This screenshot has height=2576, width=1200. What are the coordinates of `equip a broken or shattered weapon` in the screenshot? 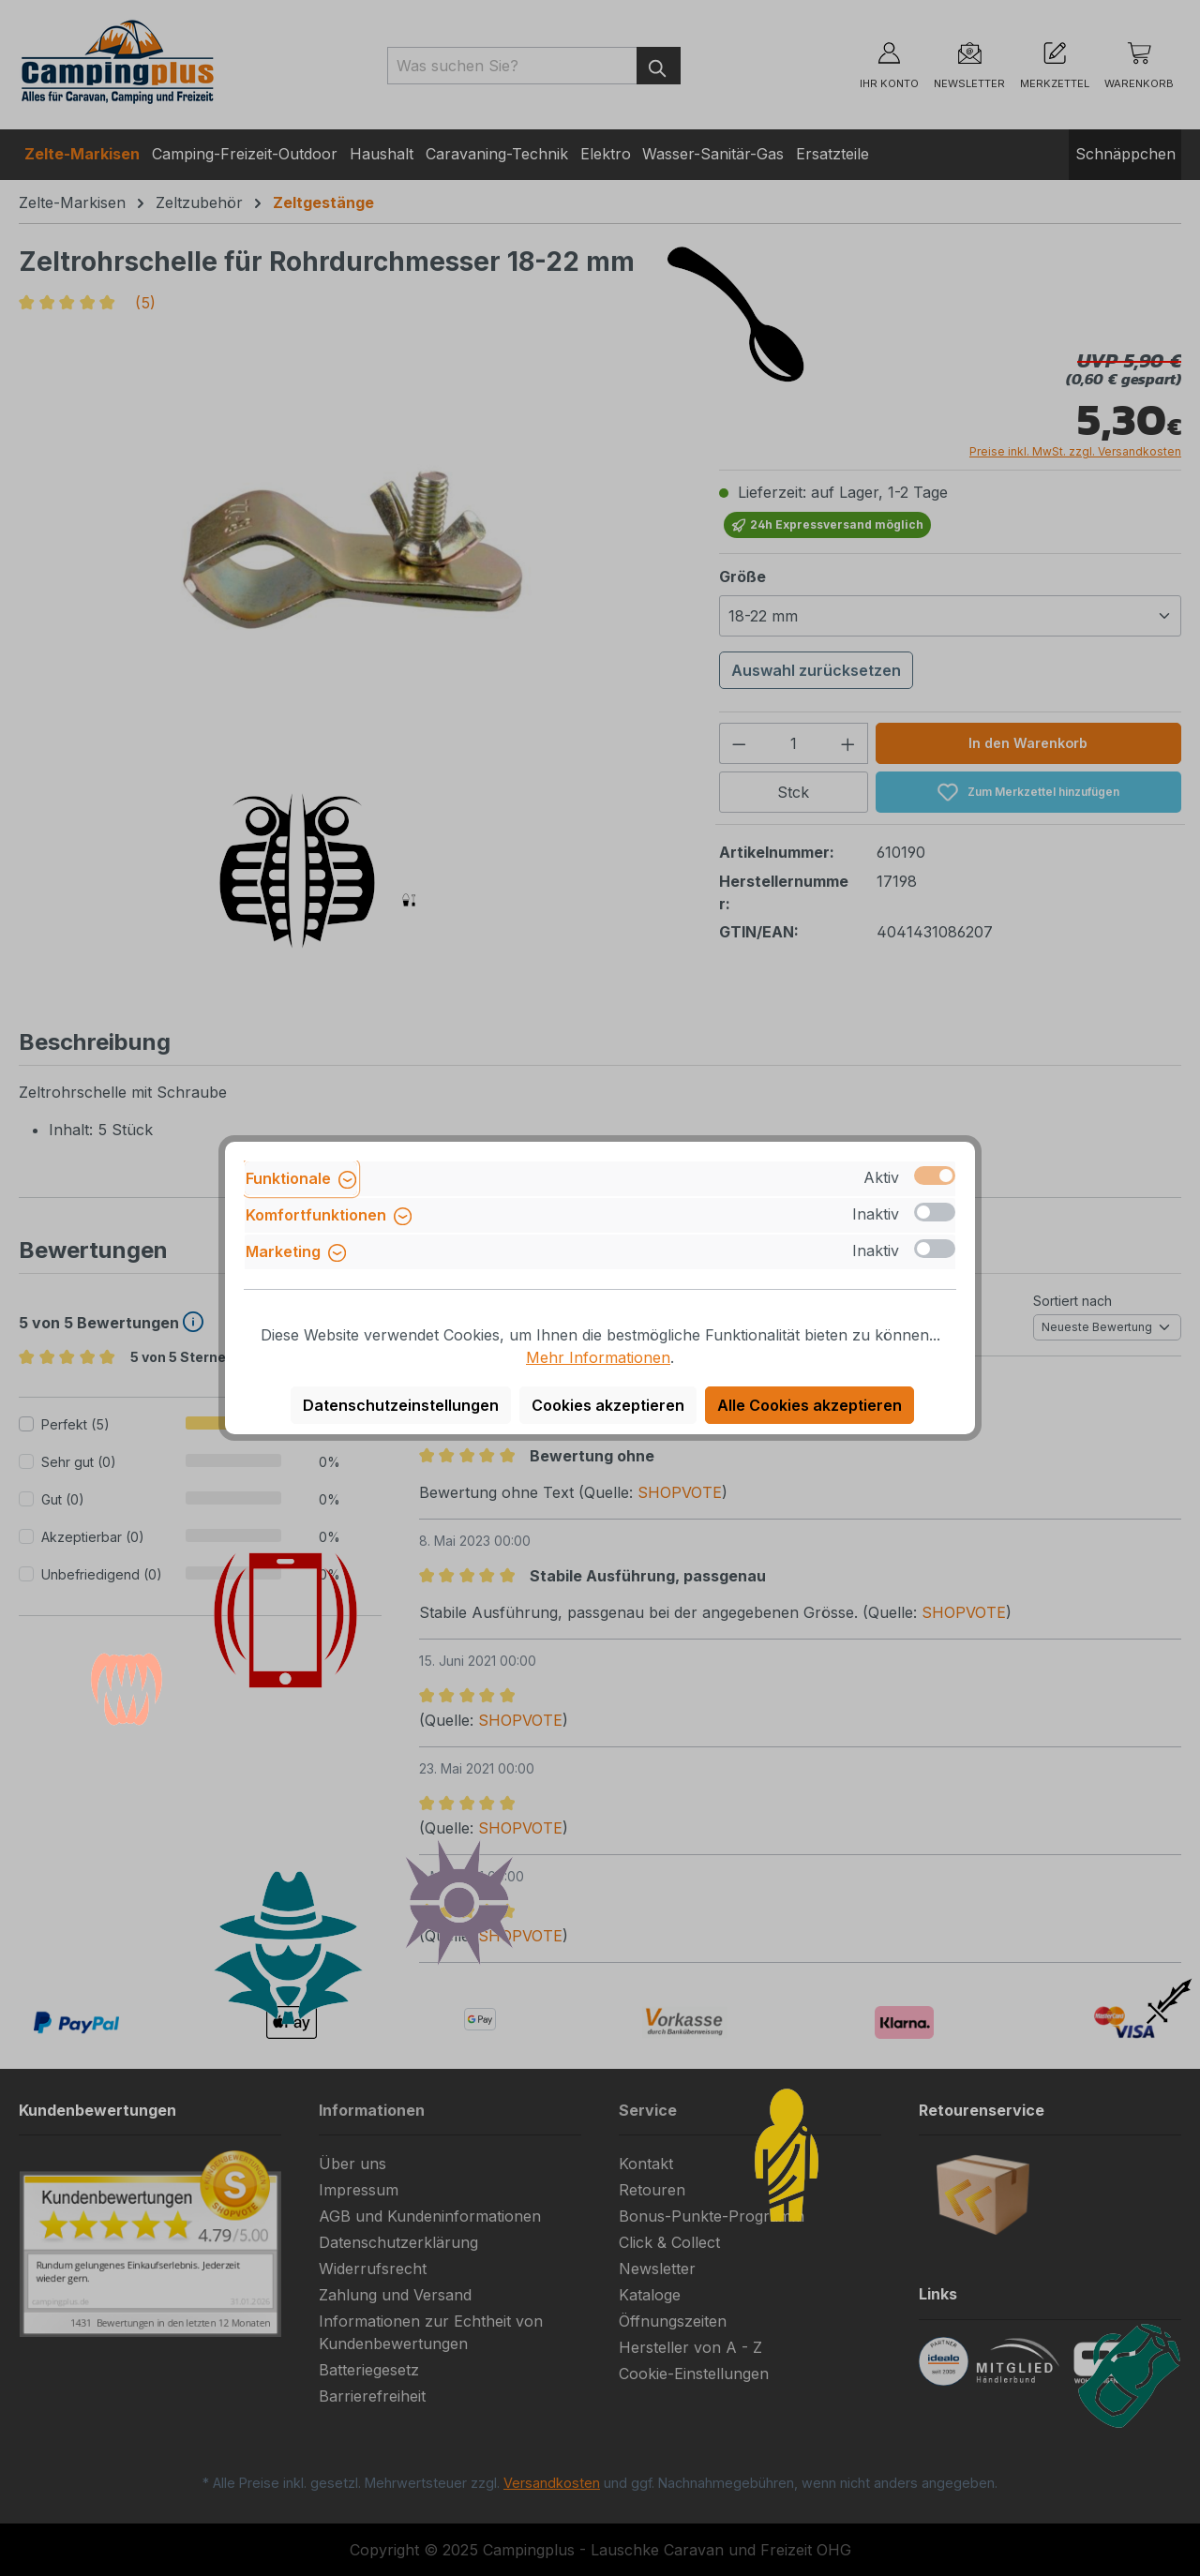 It's located at (1168, 2001).